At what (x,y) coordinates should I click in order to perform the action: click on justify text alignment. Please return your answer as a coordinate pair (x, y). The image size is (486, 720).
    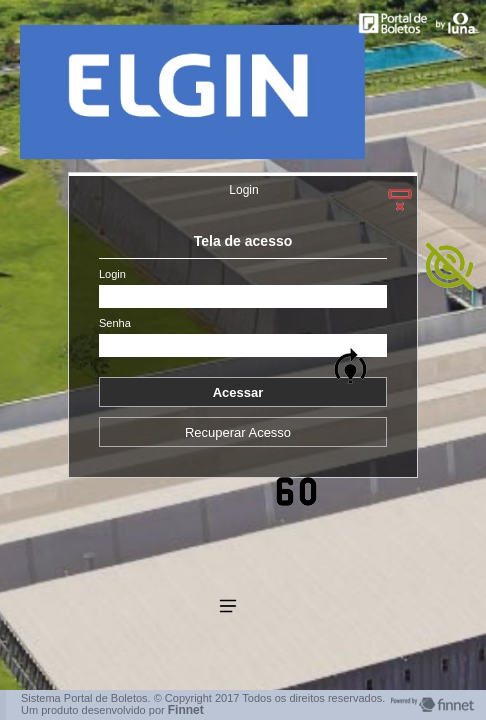
    Looking at the image, I should click on (228, 606).